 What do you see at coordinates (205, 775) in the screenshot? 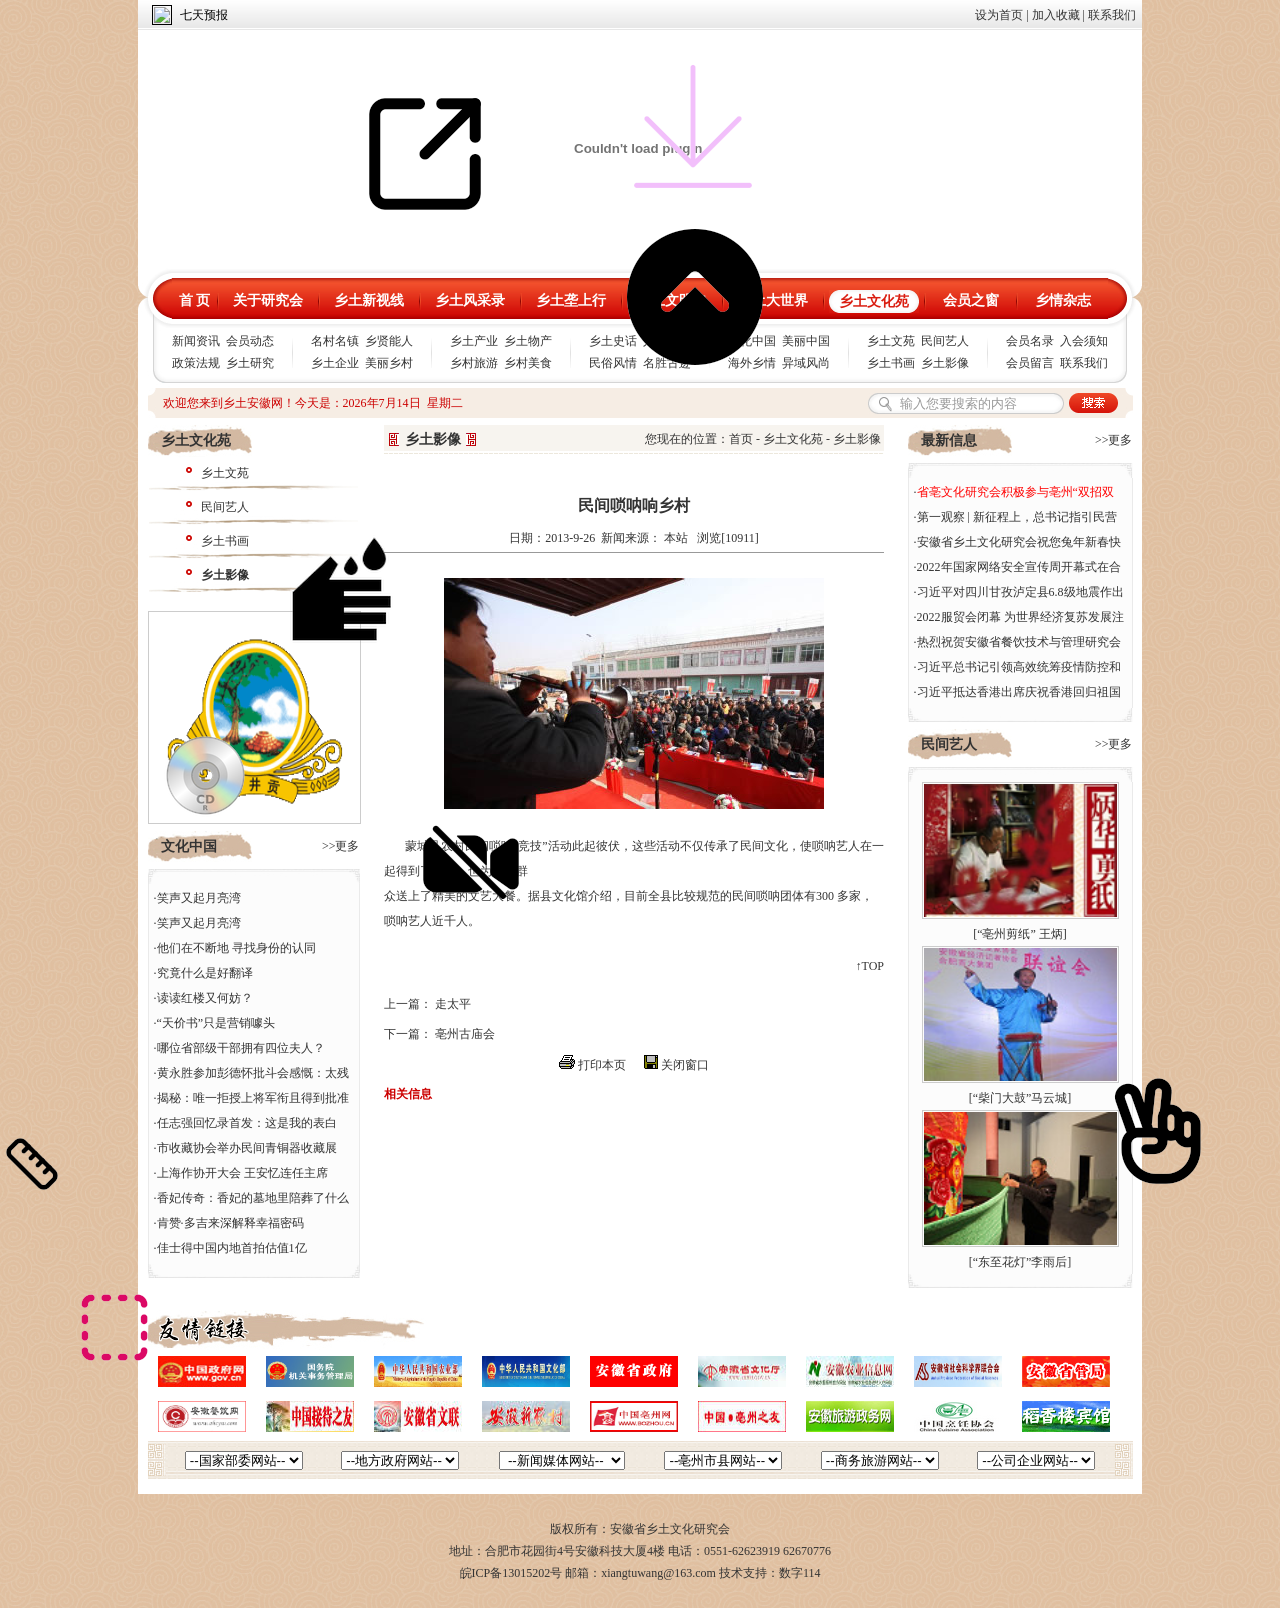
I see `a CD-R disc available for burning or writing data` at bounding box center [205, 775].